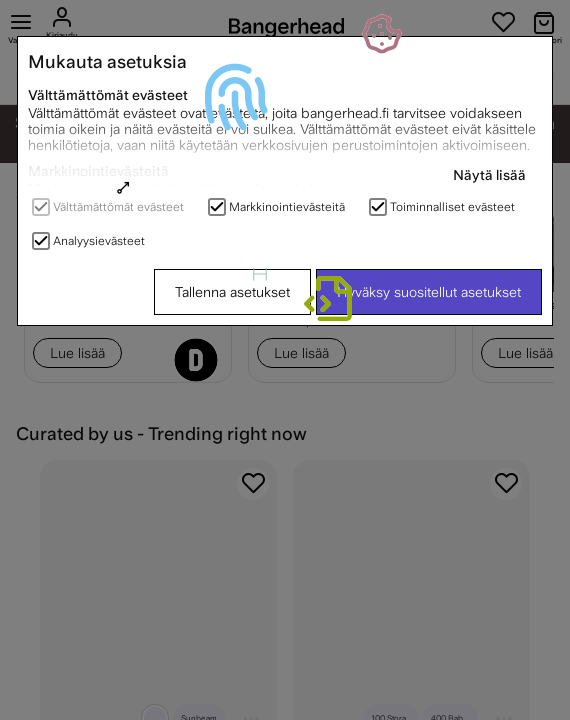 The image size is (570, 720). Describe the element at coordinates (196, 360) in the screenshot. I see `indicates a "D" grade or rating` at that location.